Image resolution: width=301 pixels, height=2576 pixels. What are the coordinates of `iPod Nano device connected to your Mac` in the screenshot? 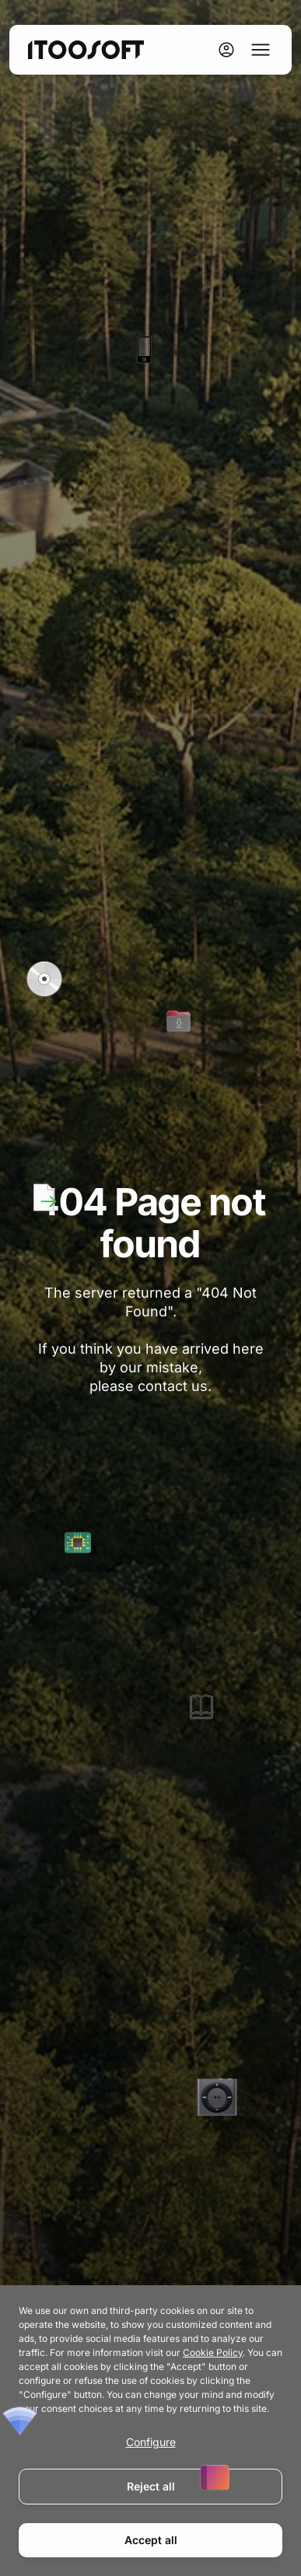 It's located at (144, 349).